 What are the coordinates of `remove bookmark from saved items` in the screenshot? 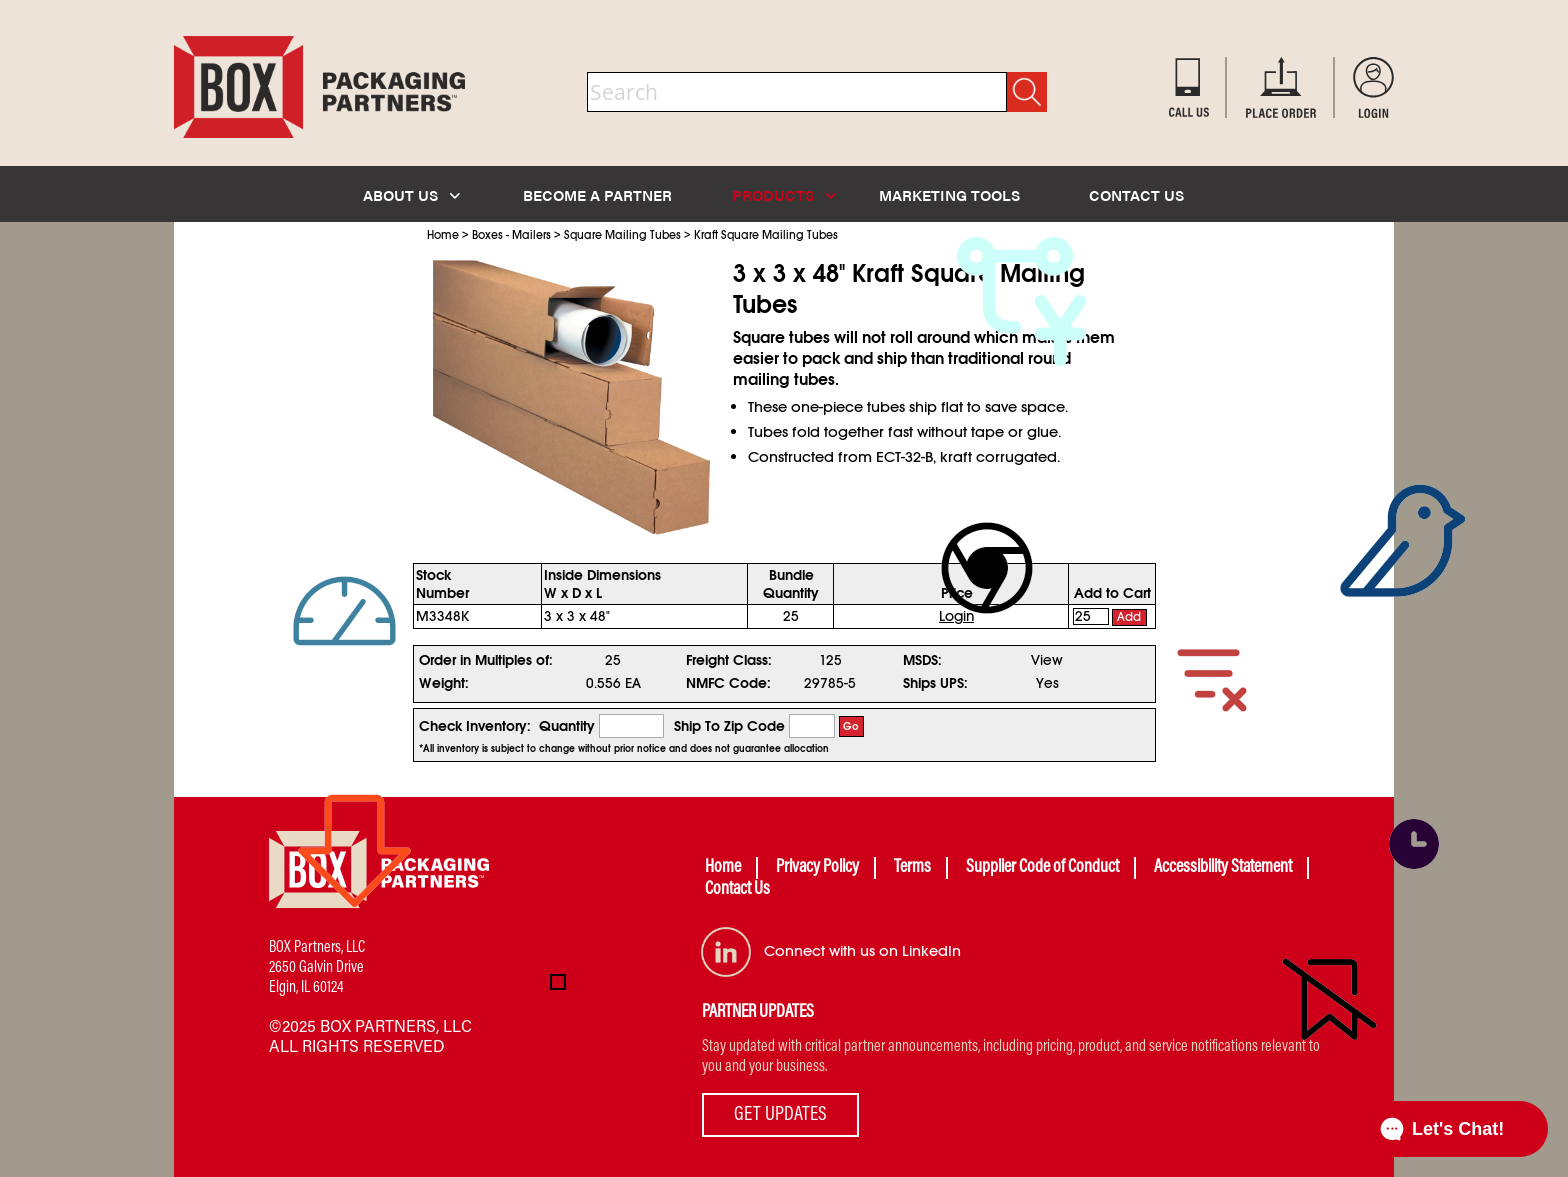 It's located at (1329, 999).